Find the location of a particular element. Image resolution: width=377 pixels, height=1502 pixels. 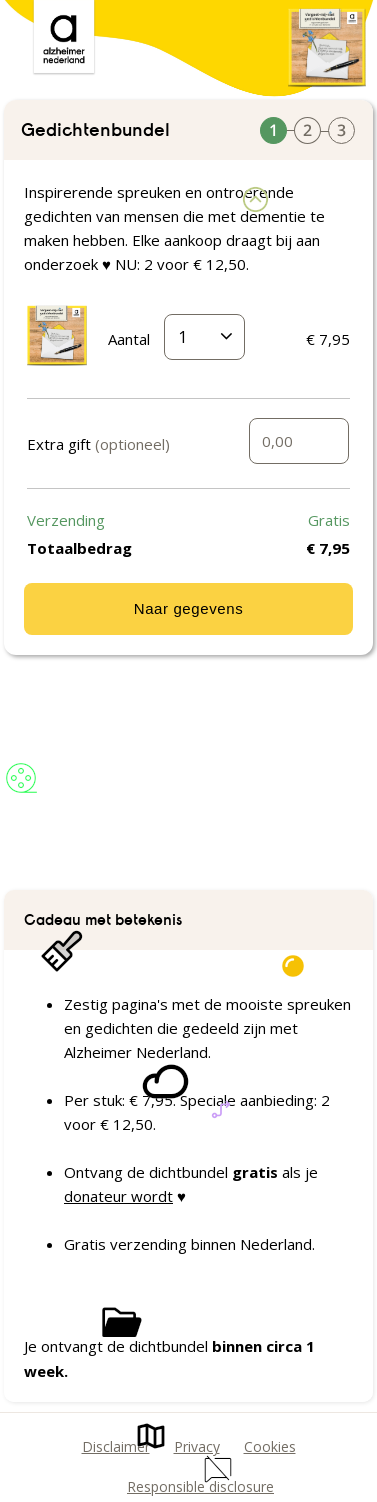

follow a guided path or tutorial is located at coordinates (221, 1109).